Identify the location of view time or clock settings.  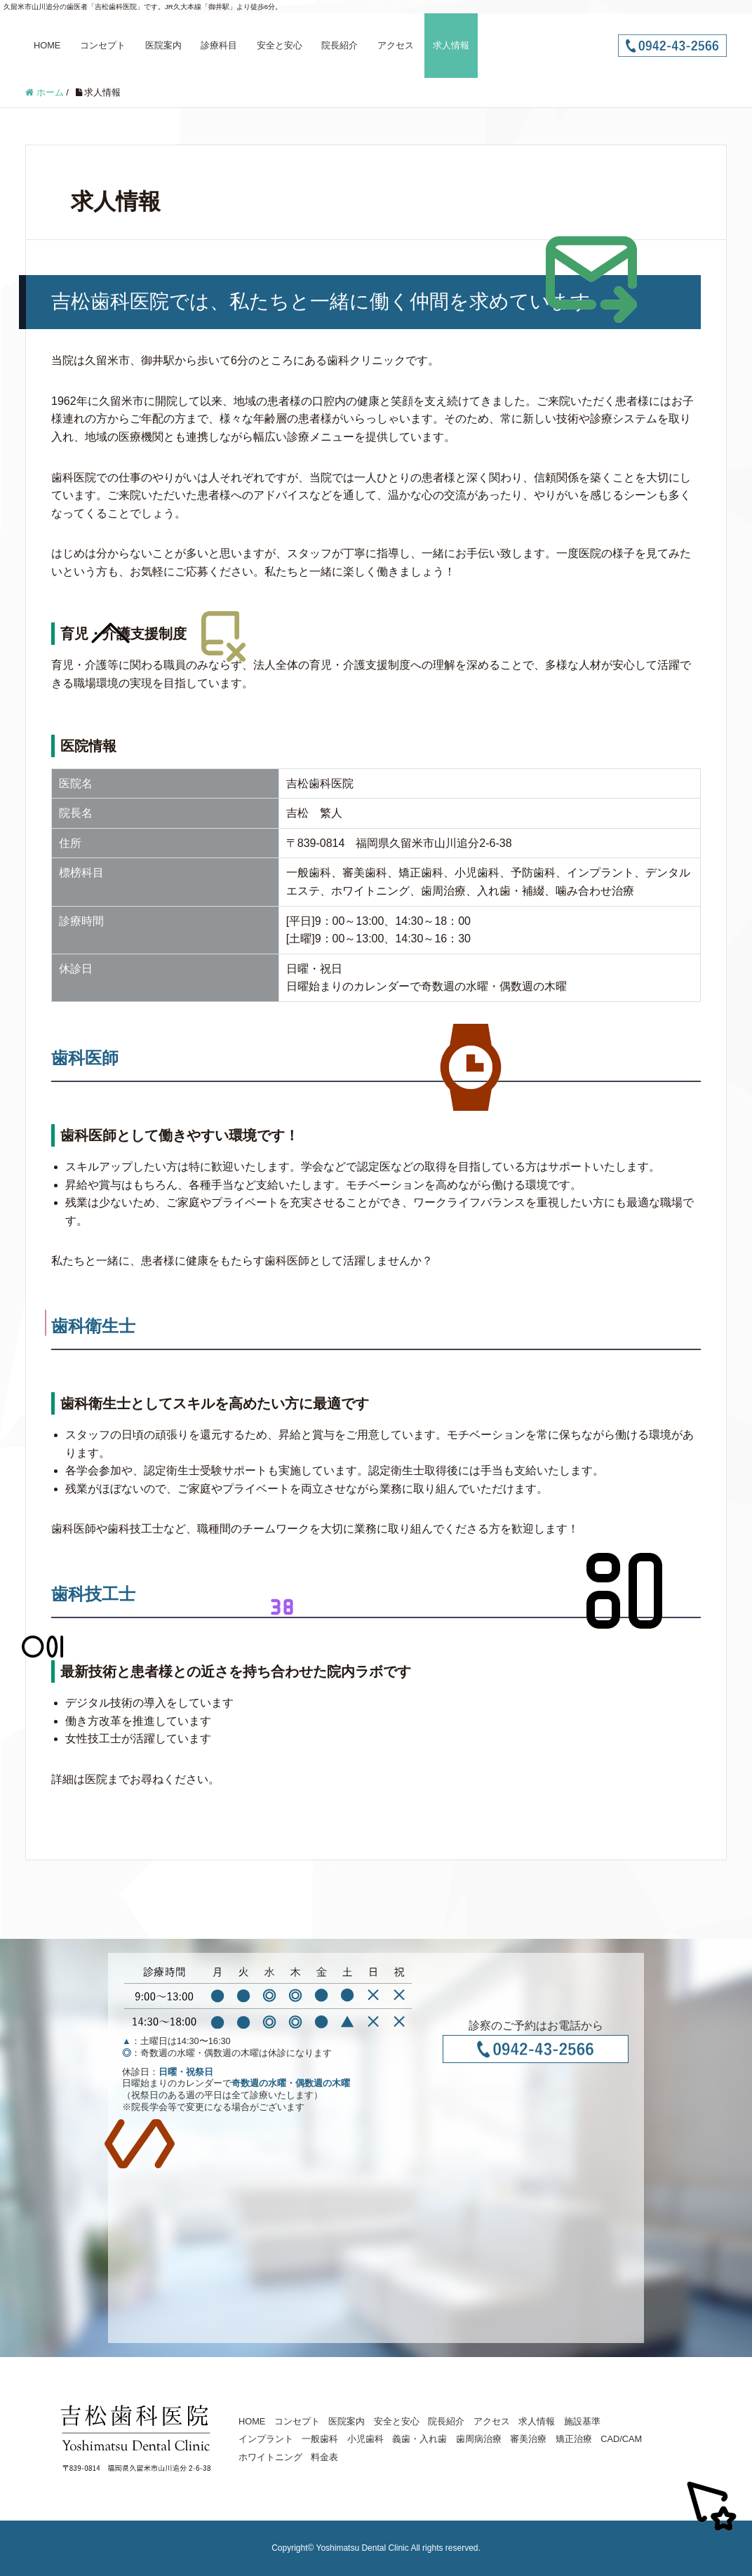
(471, 1067).